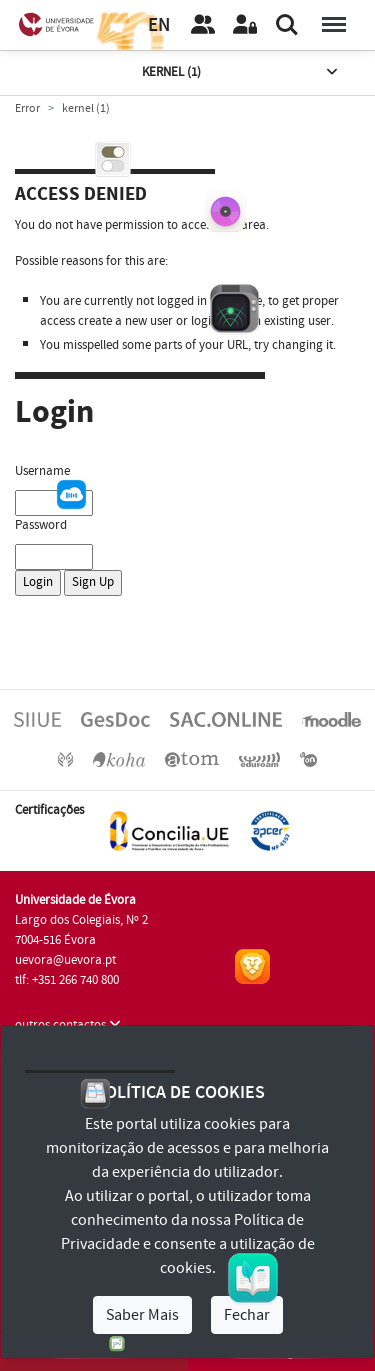  Describe the element at coordinates (252, 966) in the screenshot. I see `open brave browser beta version` at that location.